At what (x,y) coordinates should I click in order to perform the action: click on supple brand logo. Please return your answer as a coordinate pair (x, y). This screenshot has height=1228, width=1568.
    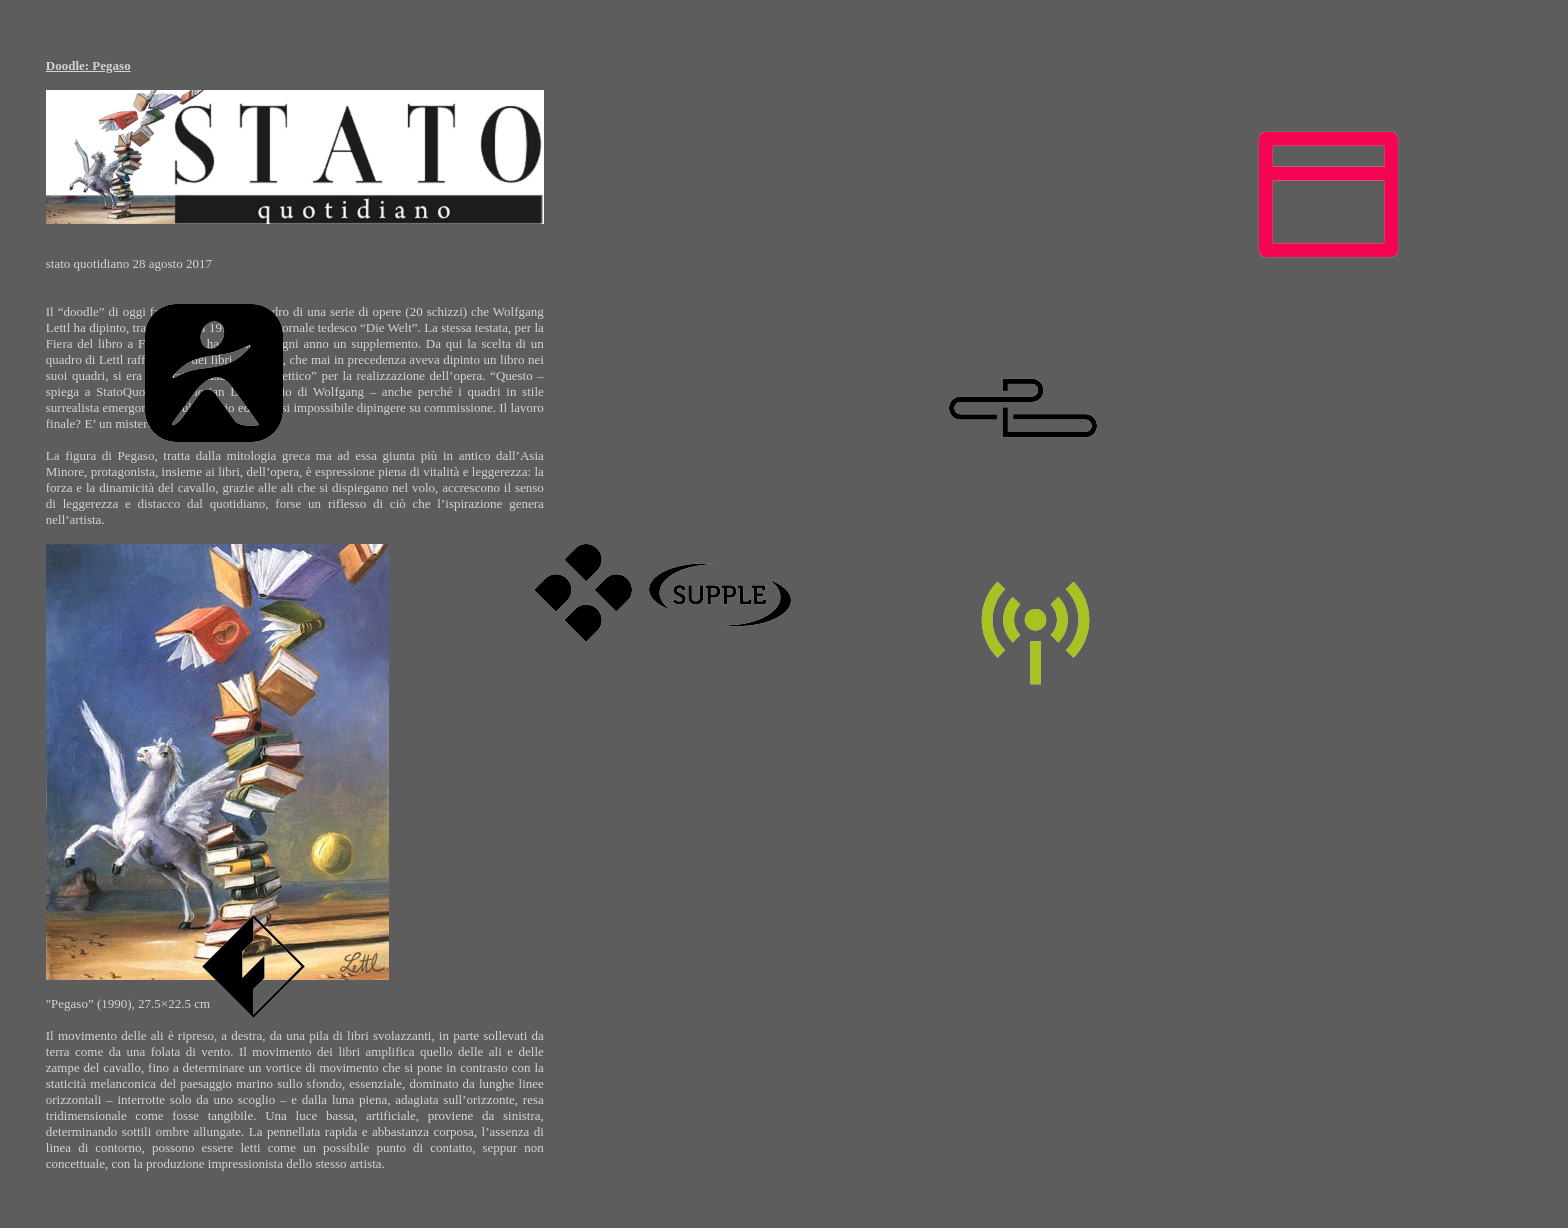
    Looking at the image, I should click on (720, 599).